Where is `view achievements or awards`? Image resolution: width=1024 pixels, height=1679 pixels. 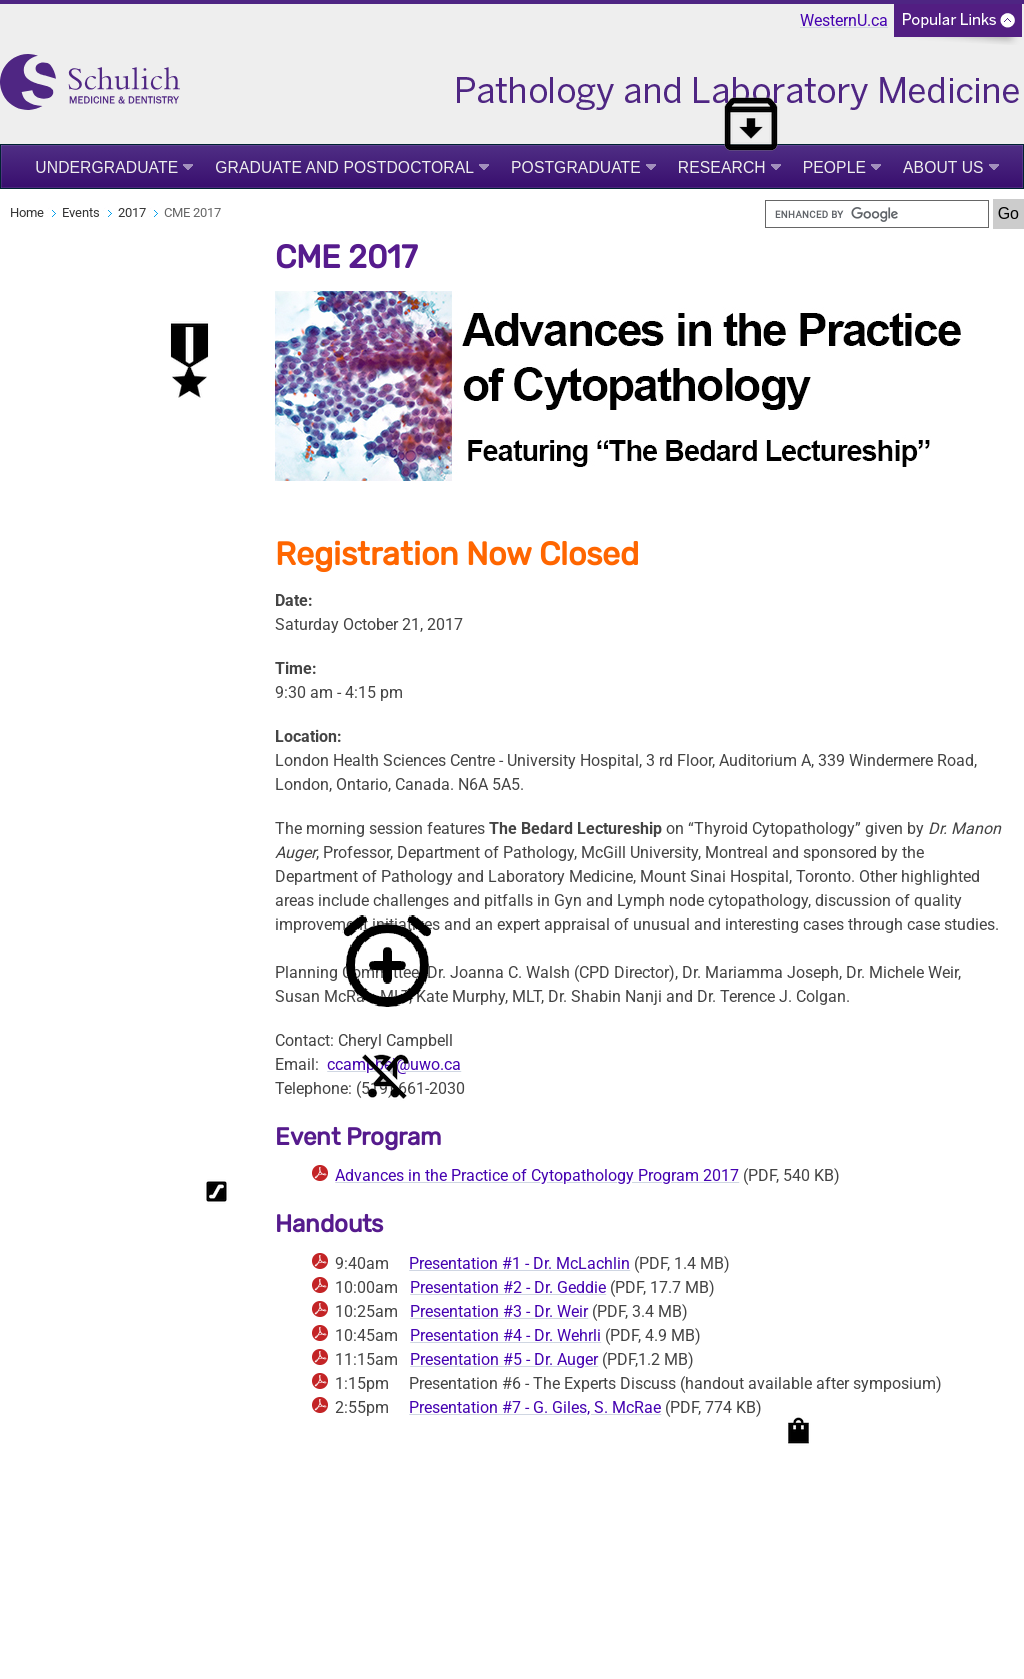 view achievements or awards is located at coordinates (189, 360).